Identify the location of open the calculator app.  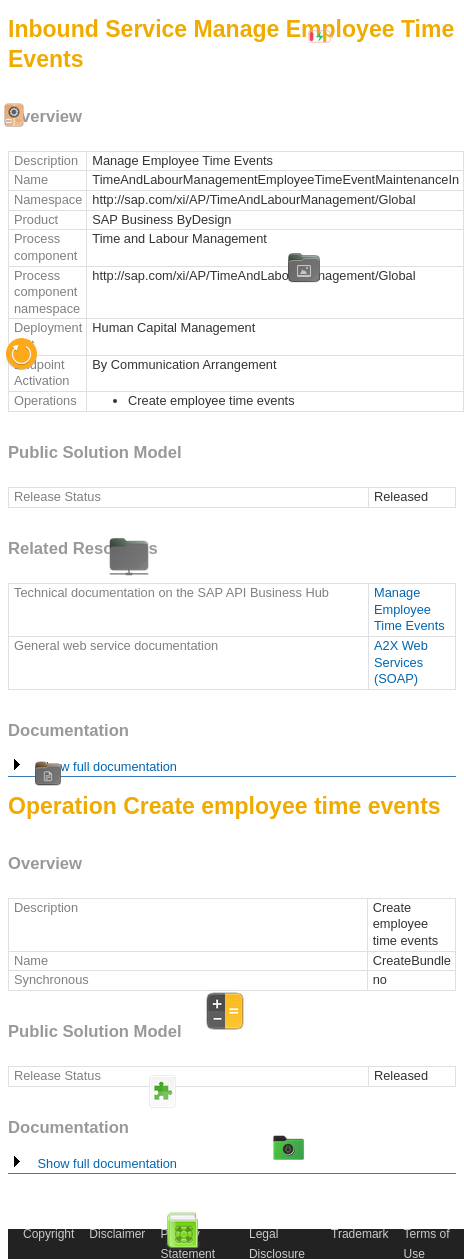
(225, 1011).